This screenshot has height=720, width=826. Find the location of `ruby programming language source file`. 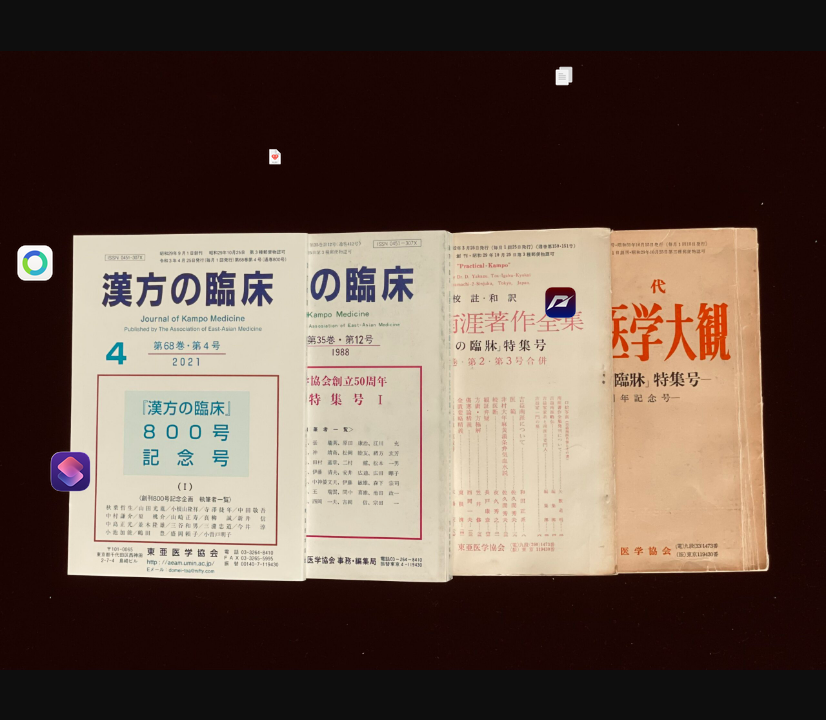

ruby programming language source file is located at coordinates (275, 157).